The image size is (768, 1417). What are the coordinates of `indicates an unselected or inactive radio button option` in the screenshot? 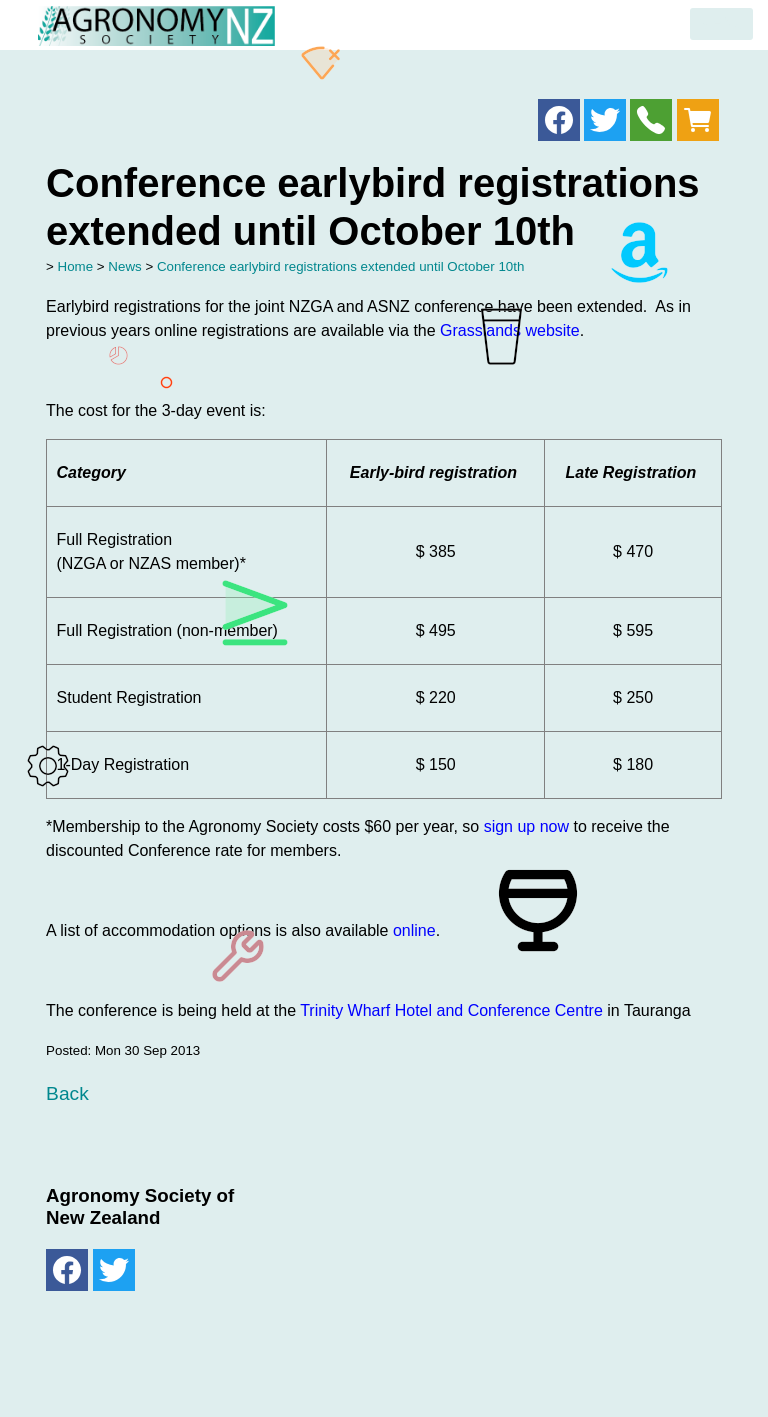 It's located at (166, 382).